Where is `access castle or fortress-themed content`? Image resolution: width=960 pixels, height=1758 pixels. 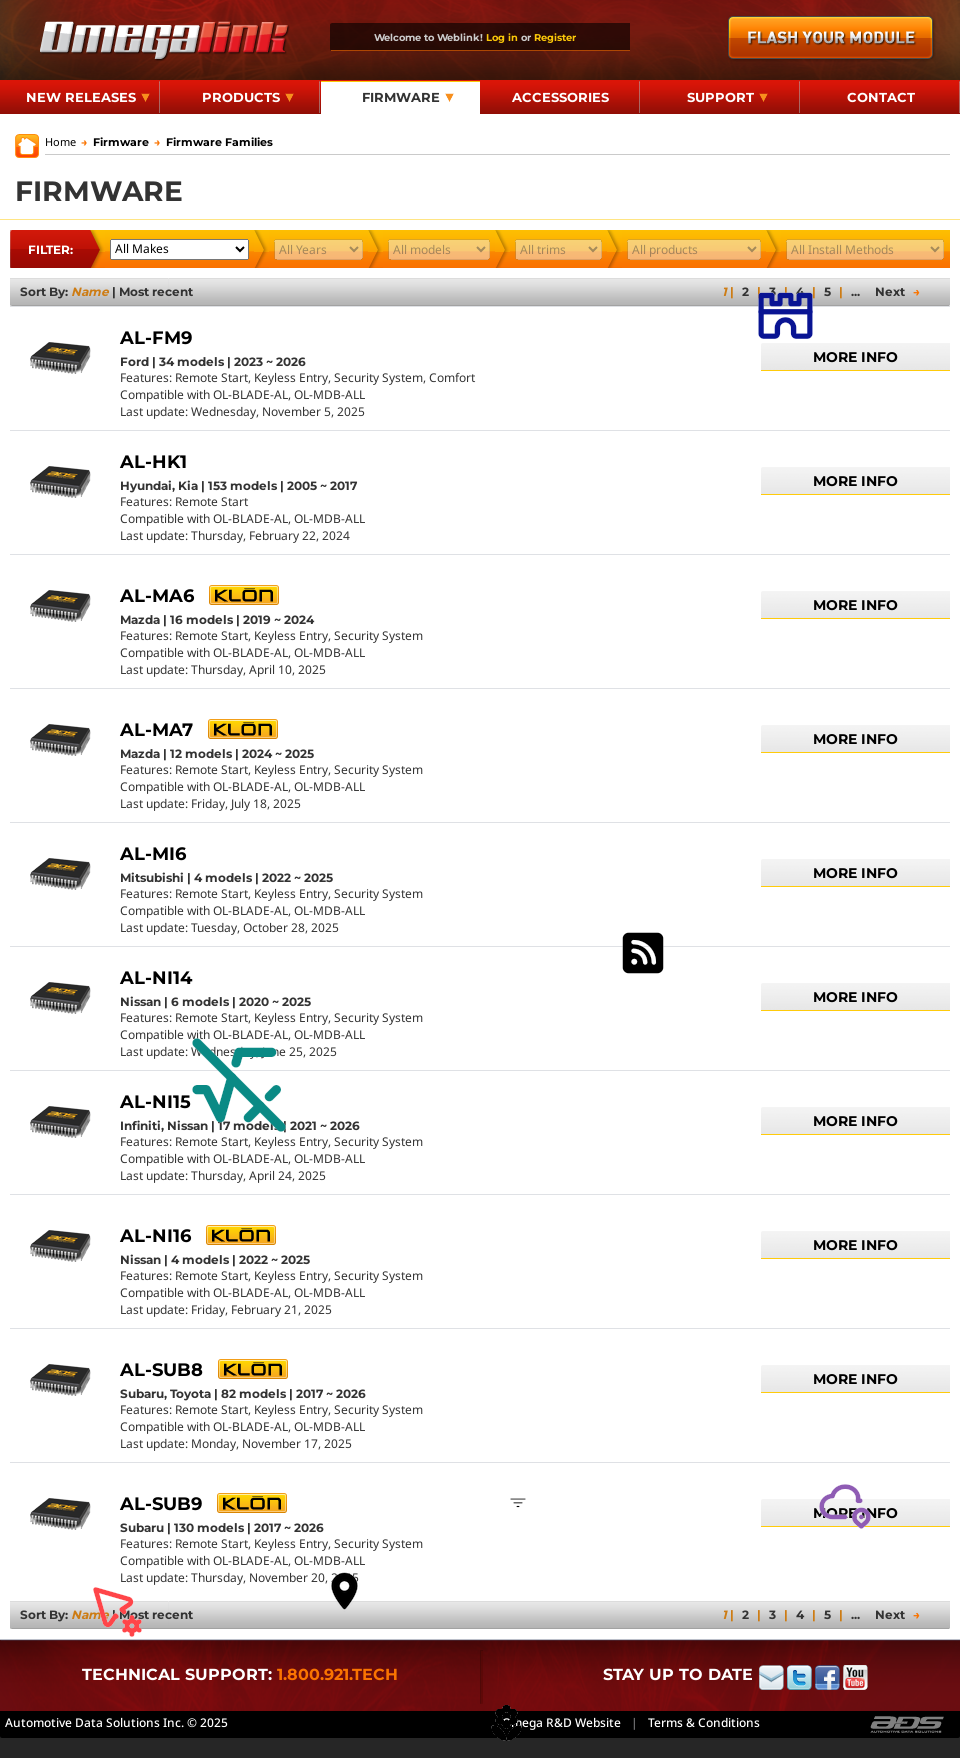 access castle or fortress-themed content is located at coordinates (785, 314).